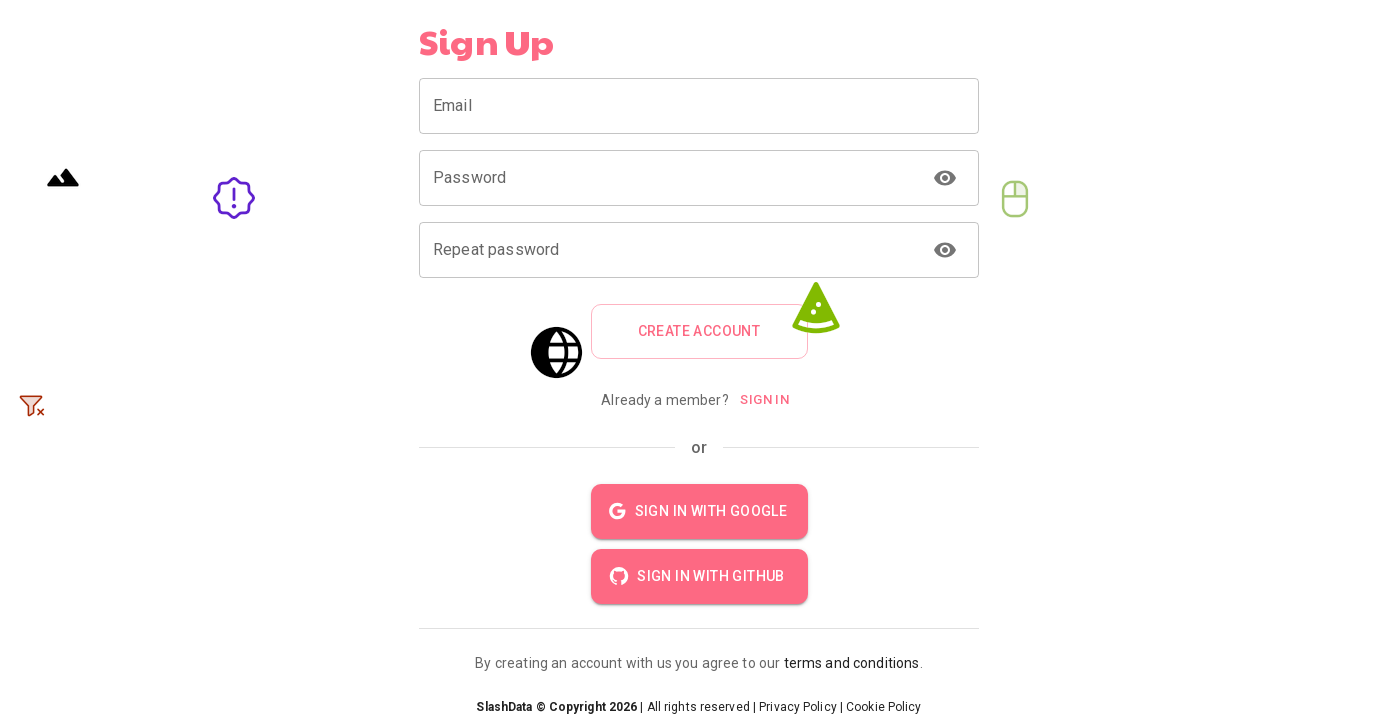 The height and width of the screenshot is (720, 1398). I want to click on view terrain or topographic map layer, so click(63, 177).